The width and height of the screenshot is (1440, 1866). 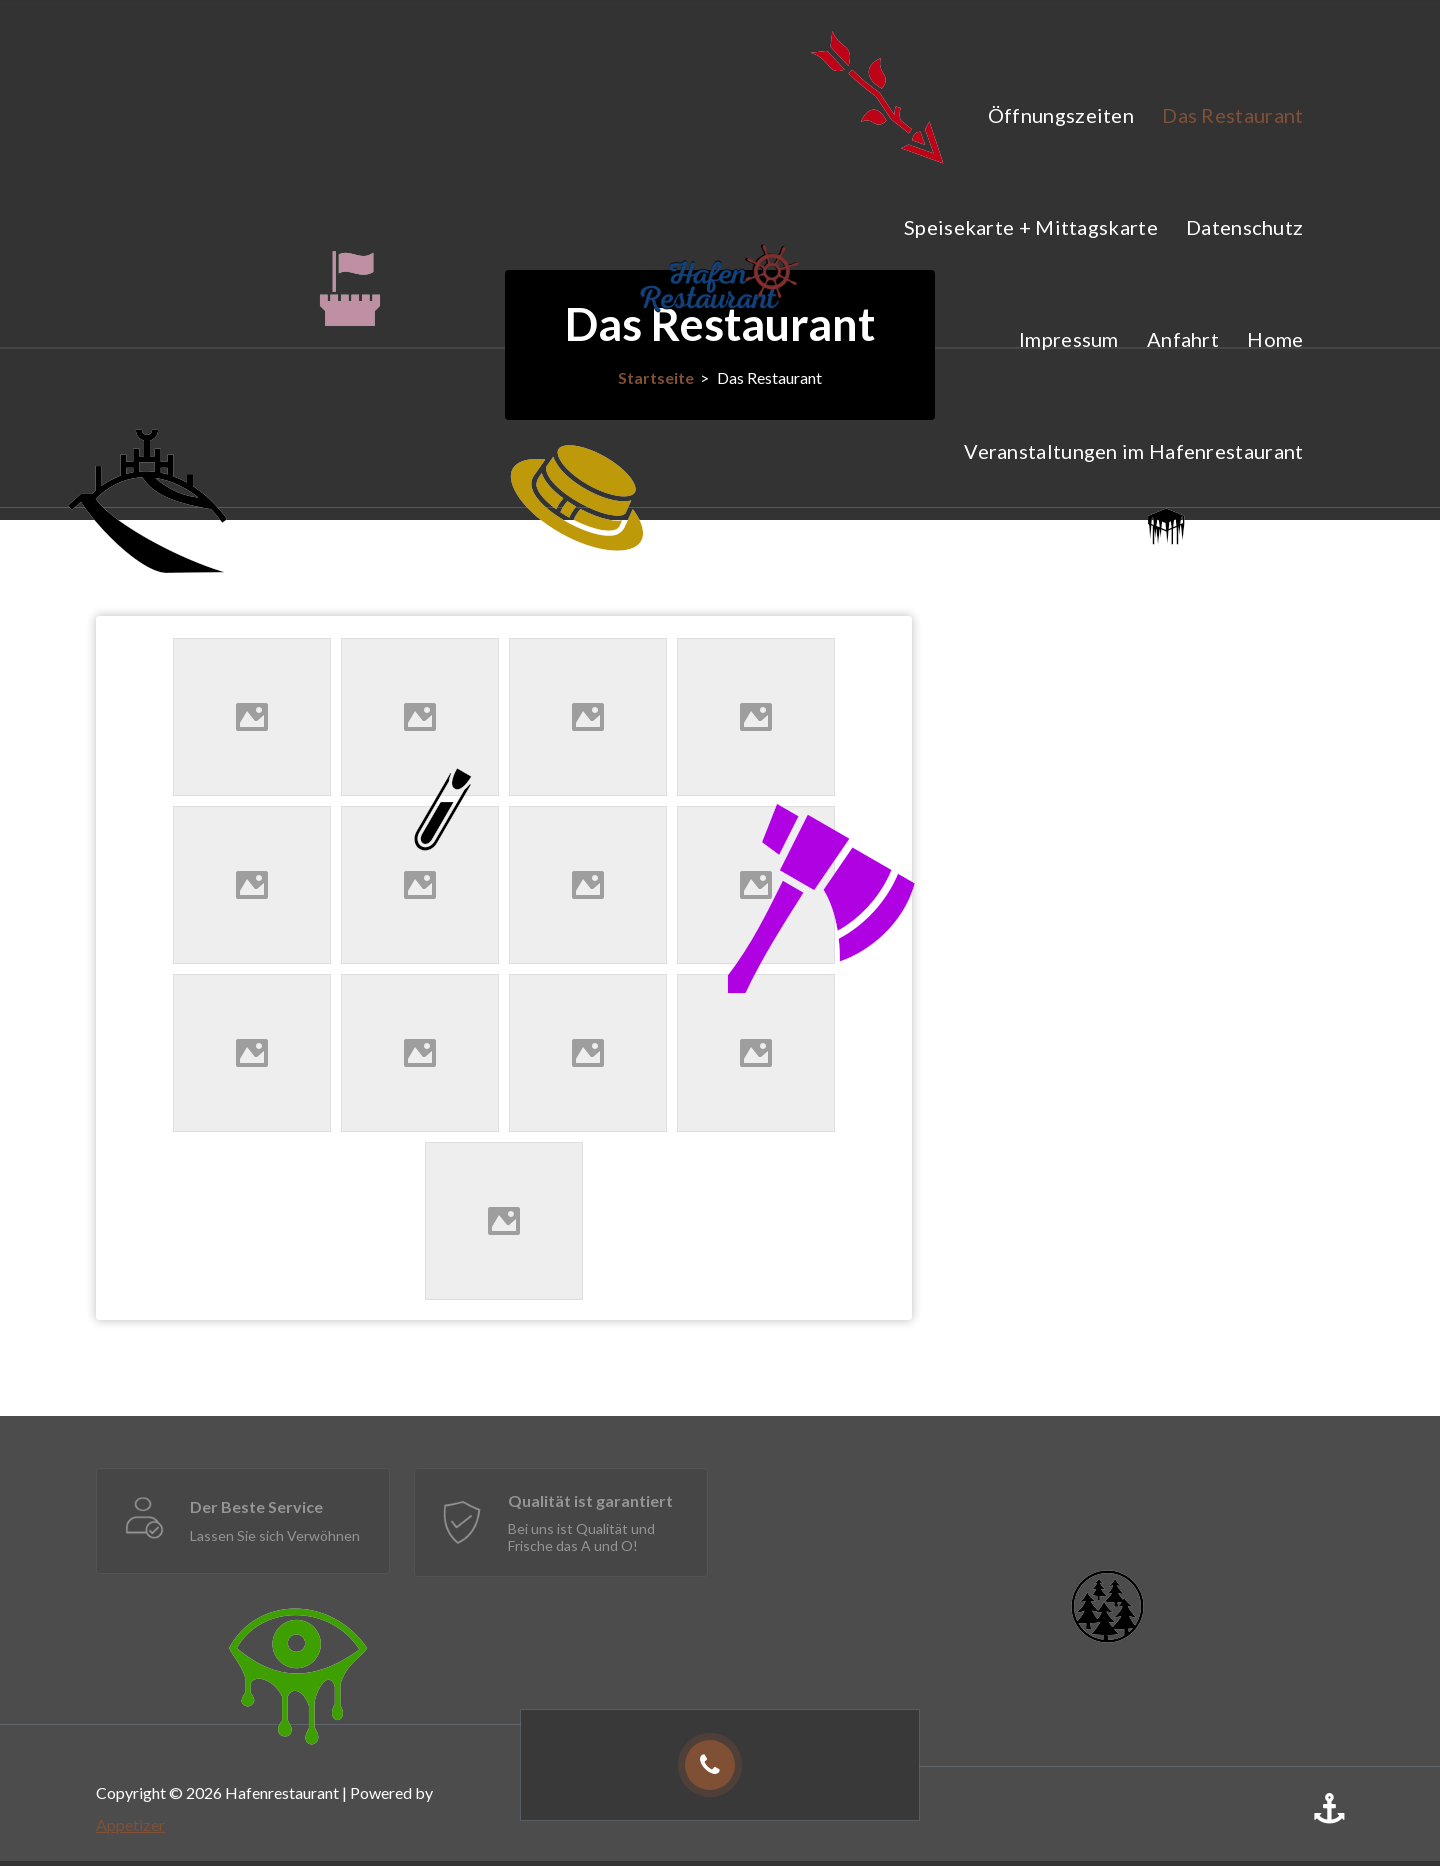 I want to click on capture the flag or territory marker, so click(x=350, y=288).